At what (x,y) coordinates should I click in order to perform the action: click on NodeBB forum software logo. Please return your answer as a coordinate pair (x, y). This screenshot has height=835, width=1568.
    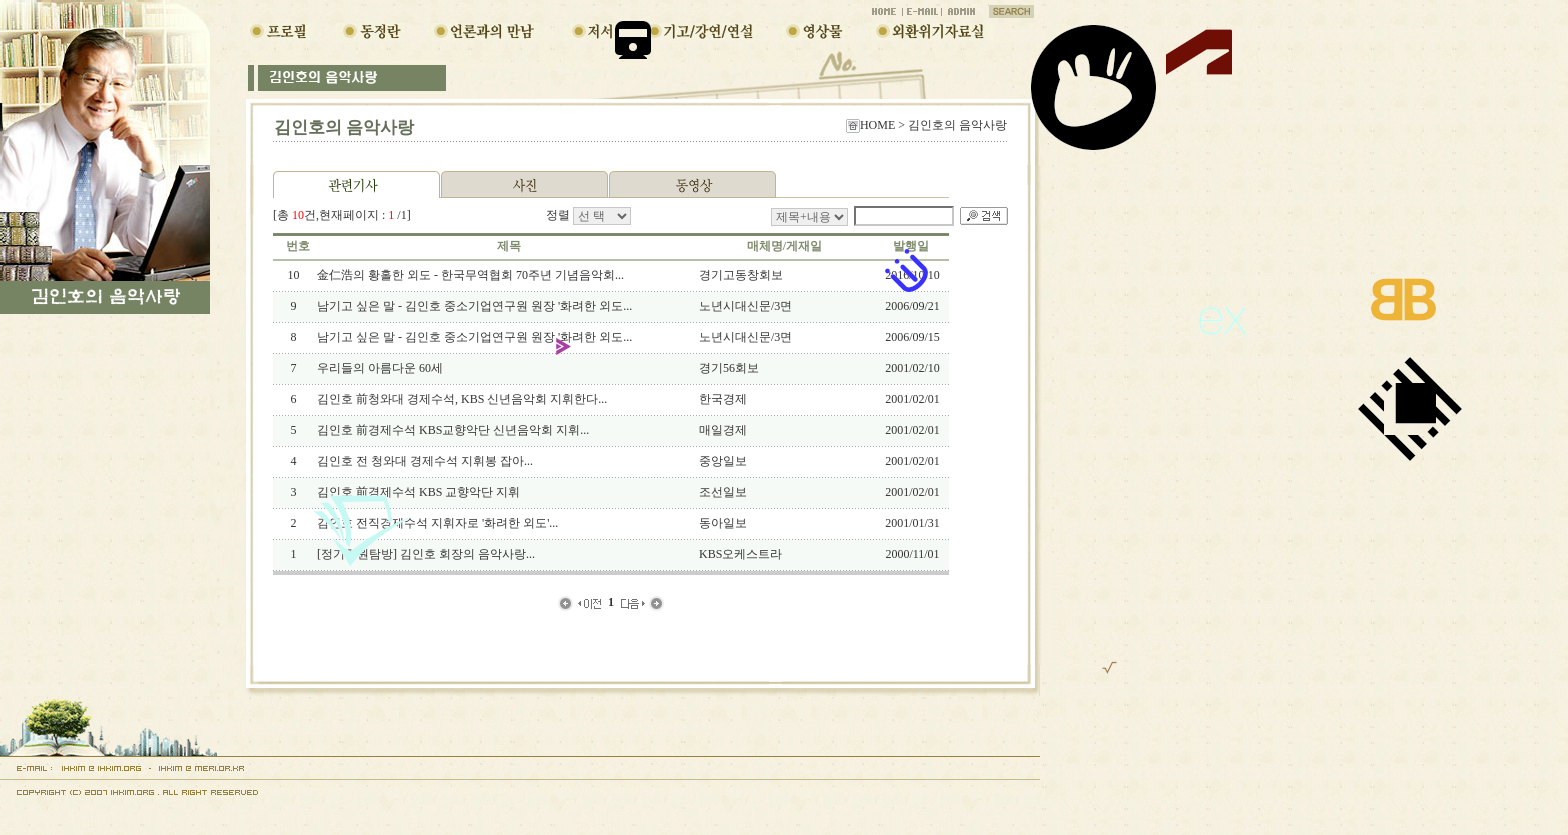
    Looking at the image, I should click on (1403, 299).